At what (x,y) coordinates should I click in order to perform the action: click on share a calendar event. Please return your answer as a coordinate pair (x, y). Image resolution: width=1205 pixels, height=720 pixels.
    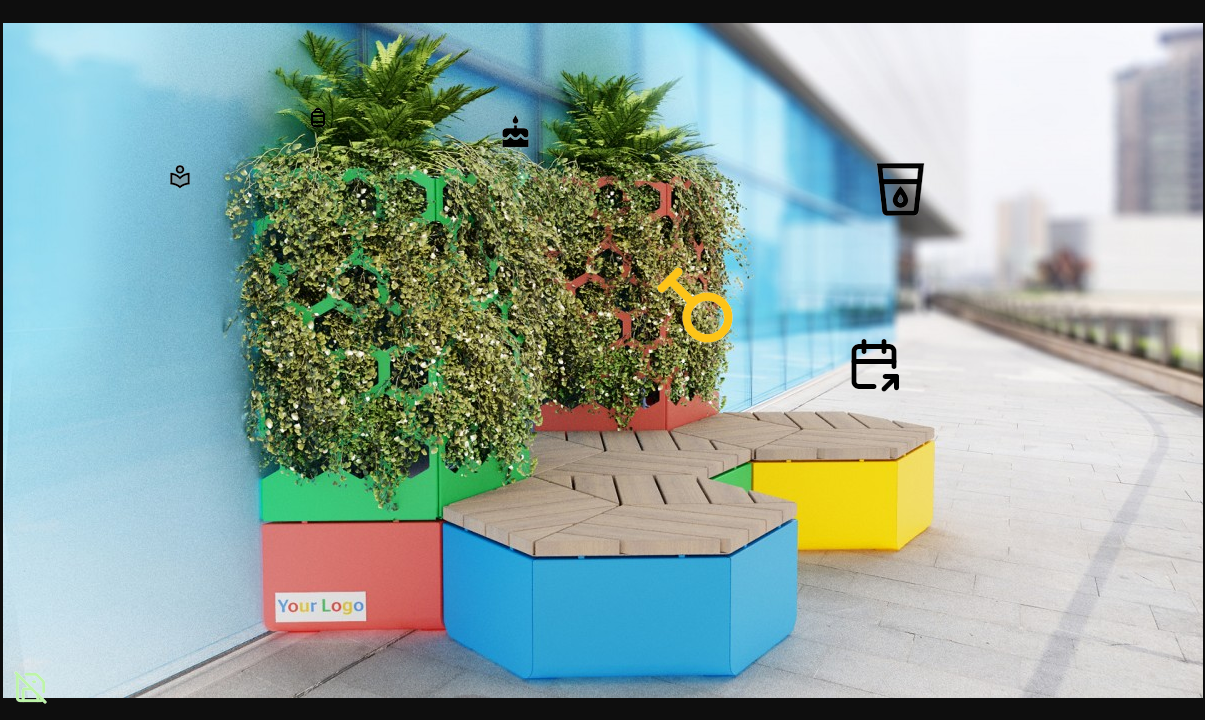
    Looking at the image, I should click on (874, 364).